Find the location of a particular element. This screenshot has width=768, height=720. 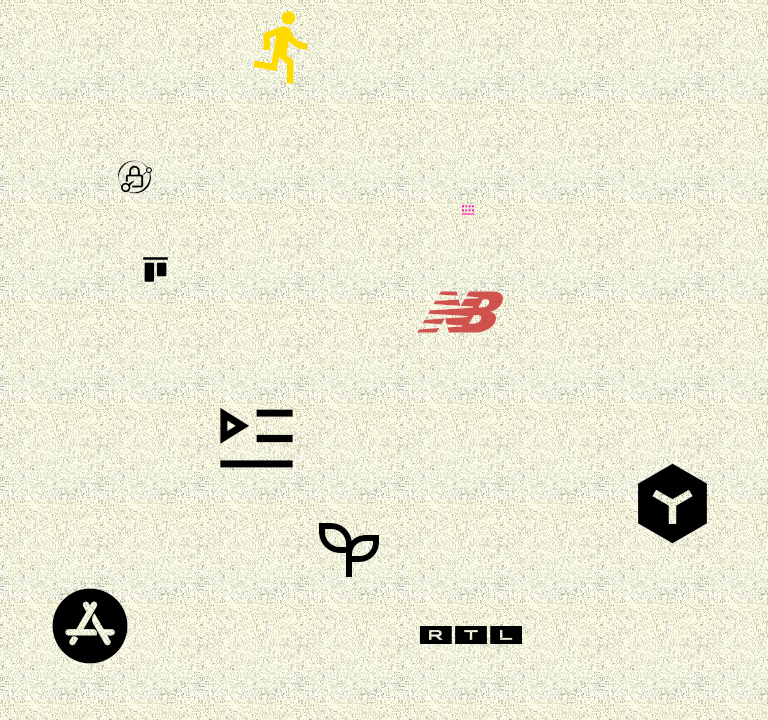

New Balance brand logo is located at coordinates (460, 312).